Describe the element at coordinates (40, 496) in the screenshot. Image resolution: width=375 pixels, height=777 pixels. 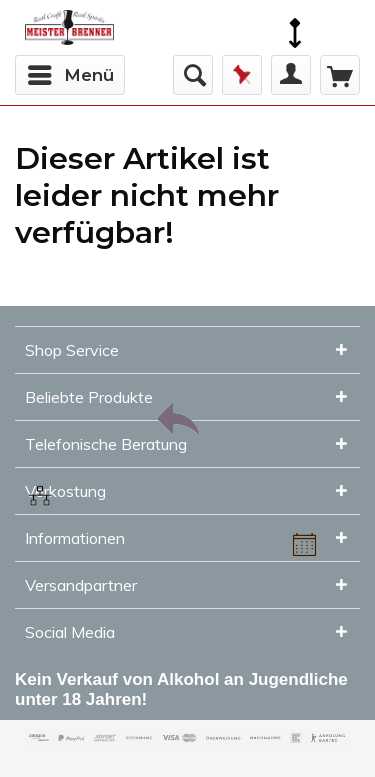
I see `view network connections` at that location.